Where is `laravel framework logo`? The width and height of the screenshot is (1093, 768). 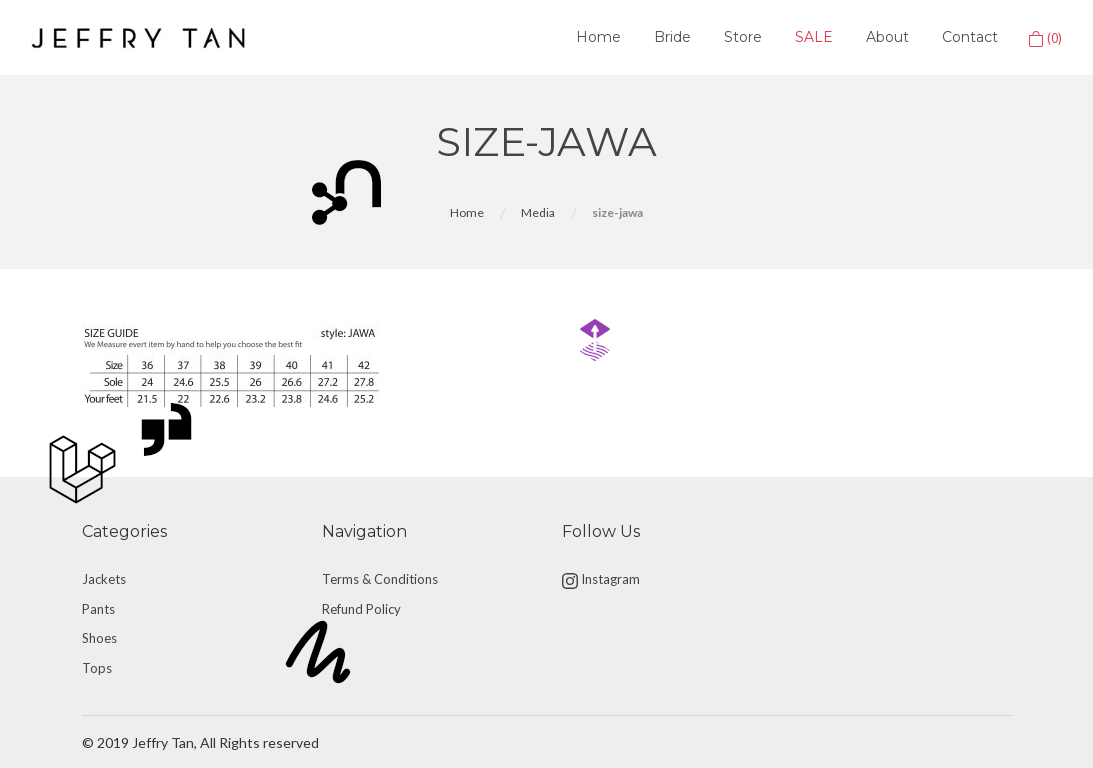 laravel framework logo is located at coordinates (82, 469).